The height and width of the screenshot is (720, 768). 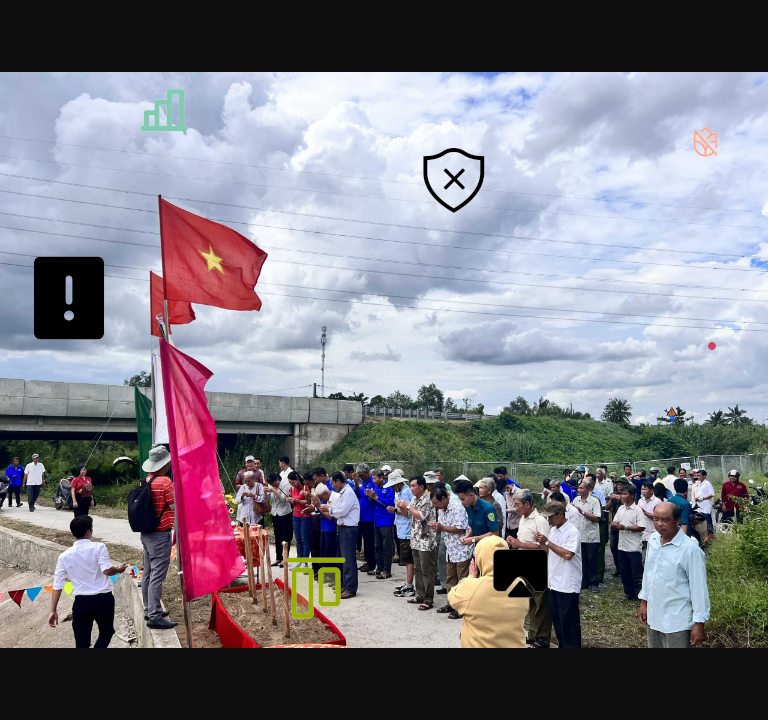 I want to click on indicates a warning or alert requiring attention, so click(x=69, y=298).